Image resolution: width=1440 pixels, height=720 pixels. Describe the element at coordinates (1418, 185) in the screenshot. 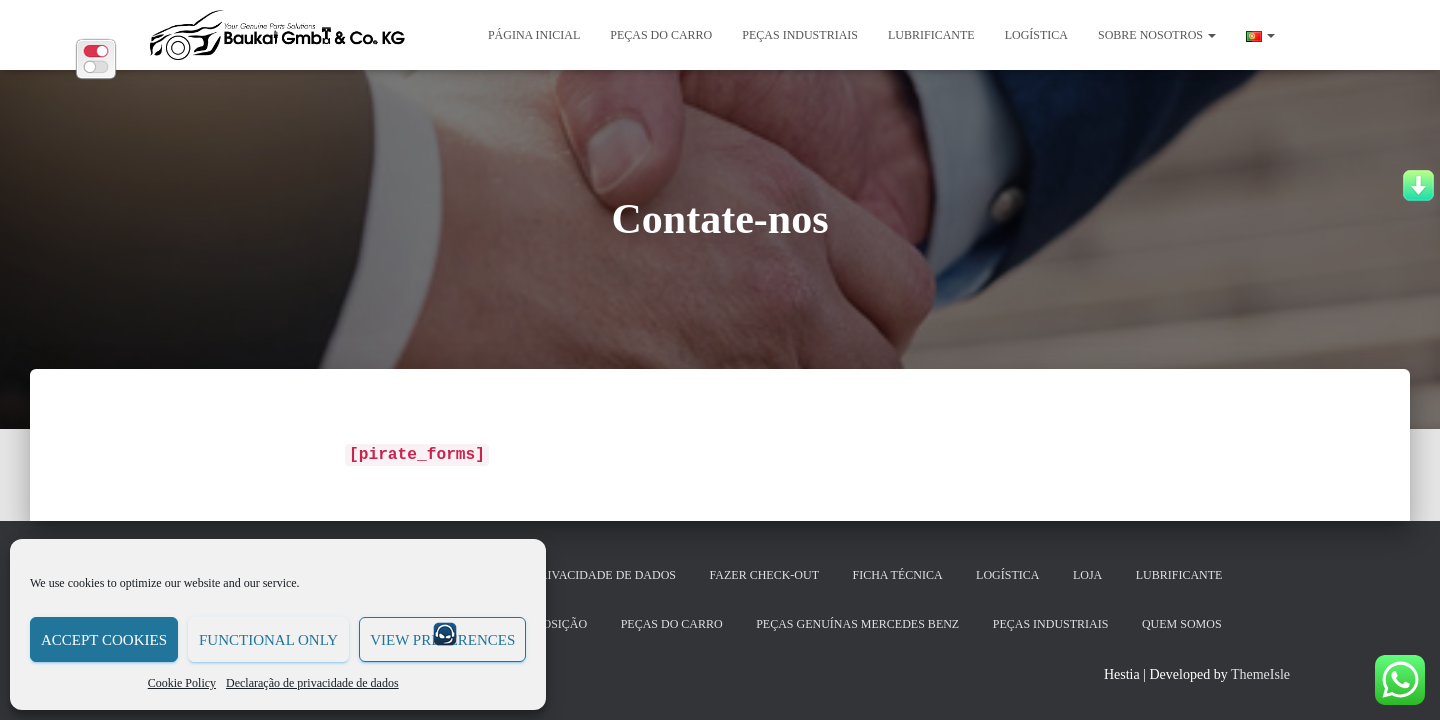

I see `save or download the current session` at that location.